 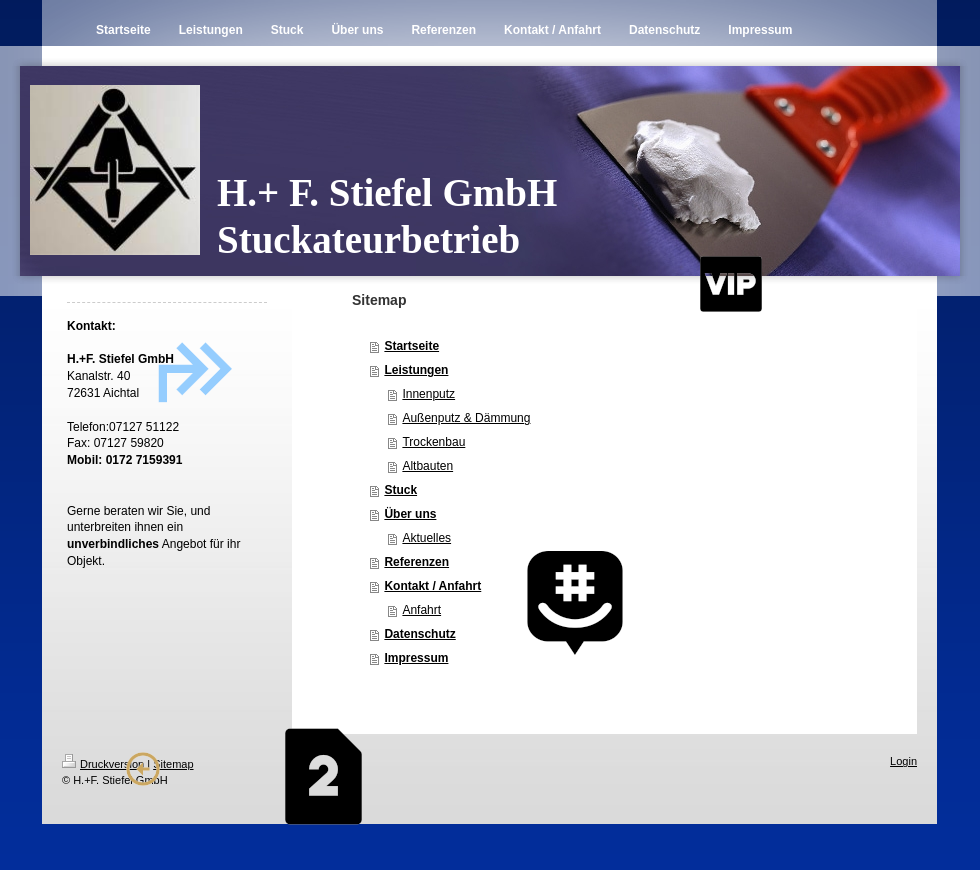 I want to click on go back to the previous screen, so click(x=143, y=769).